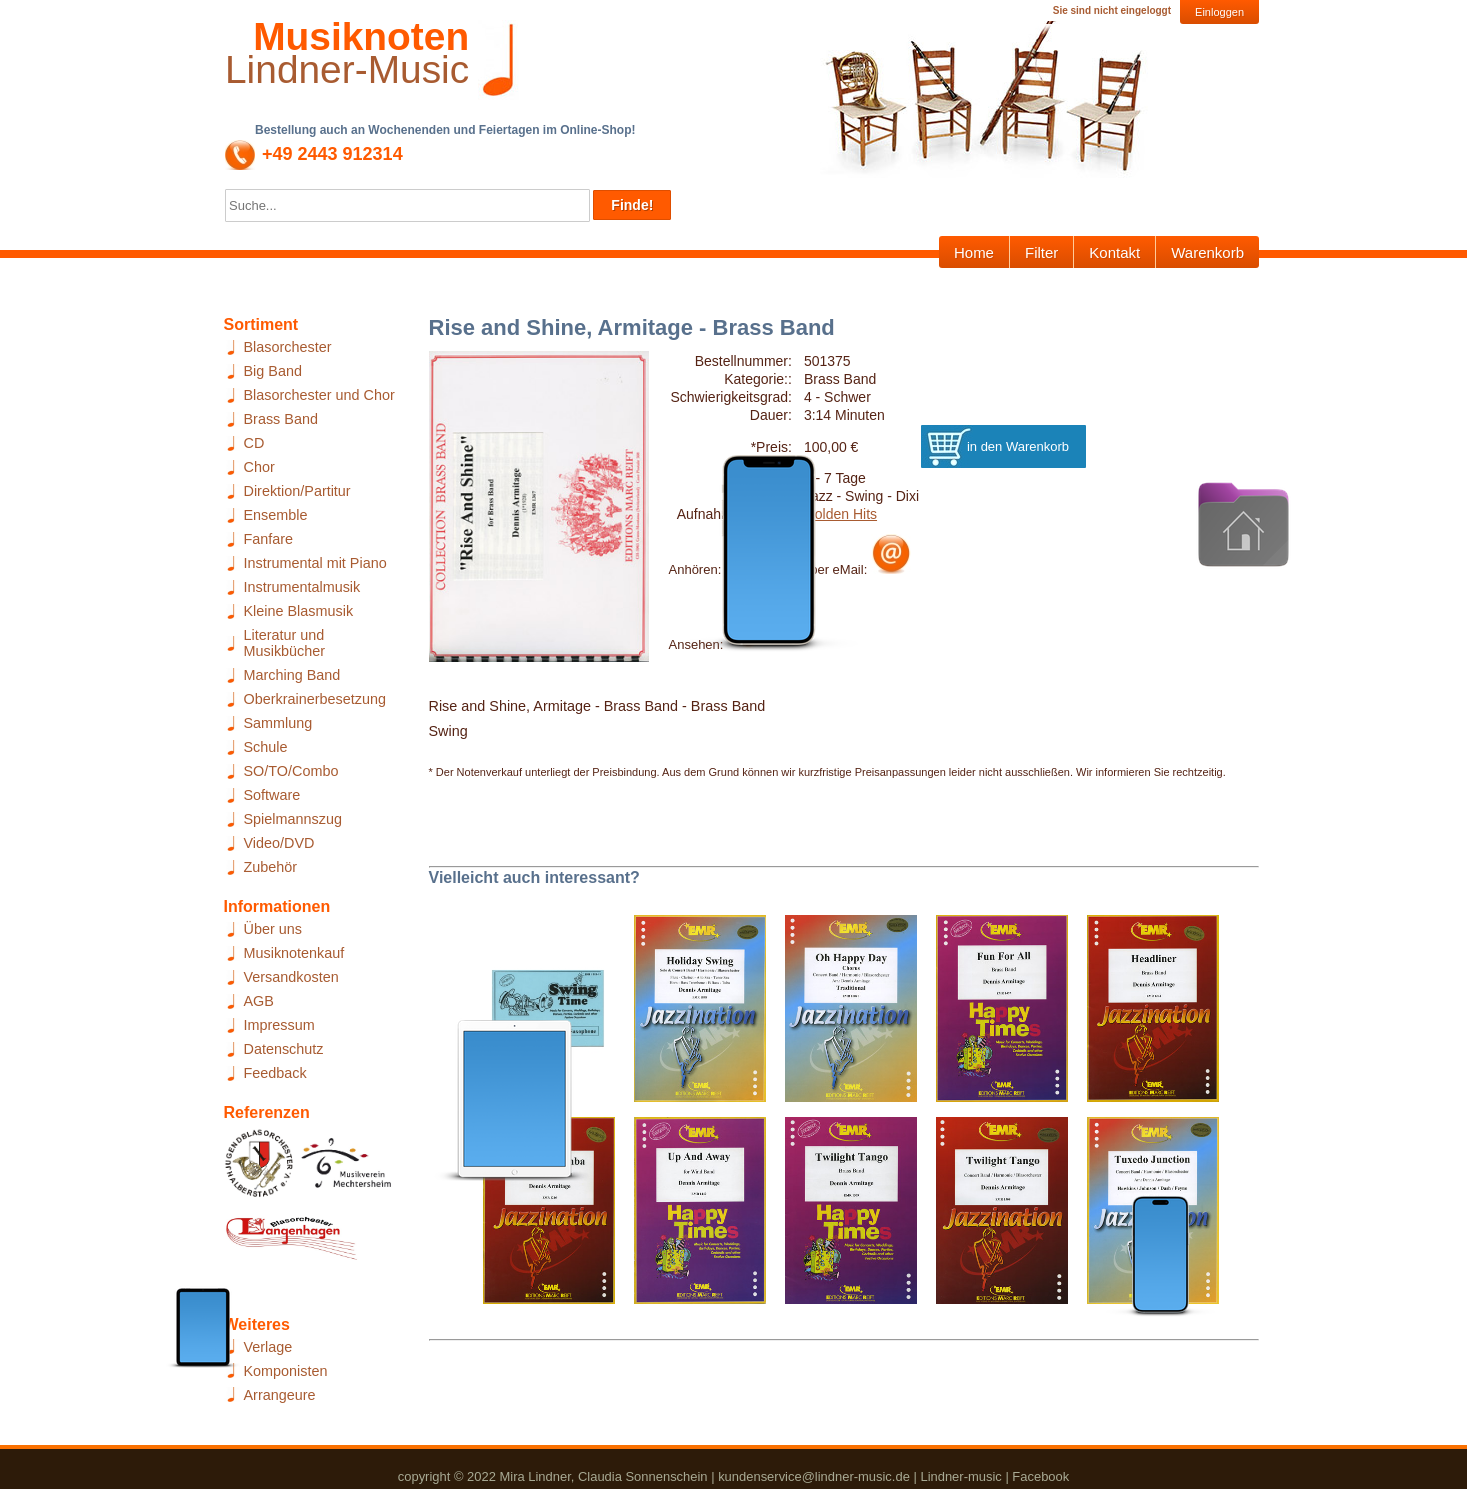  Describe the element at coordinates (768, 553) in the screenshot. I see `iPhone 12 mini device icon` at that location.